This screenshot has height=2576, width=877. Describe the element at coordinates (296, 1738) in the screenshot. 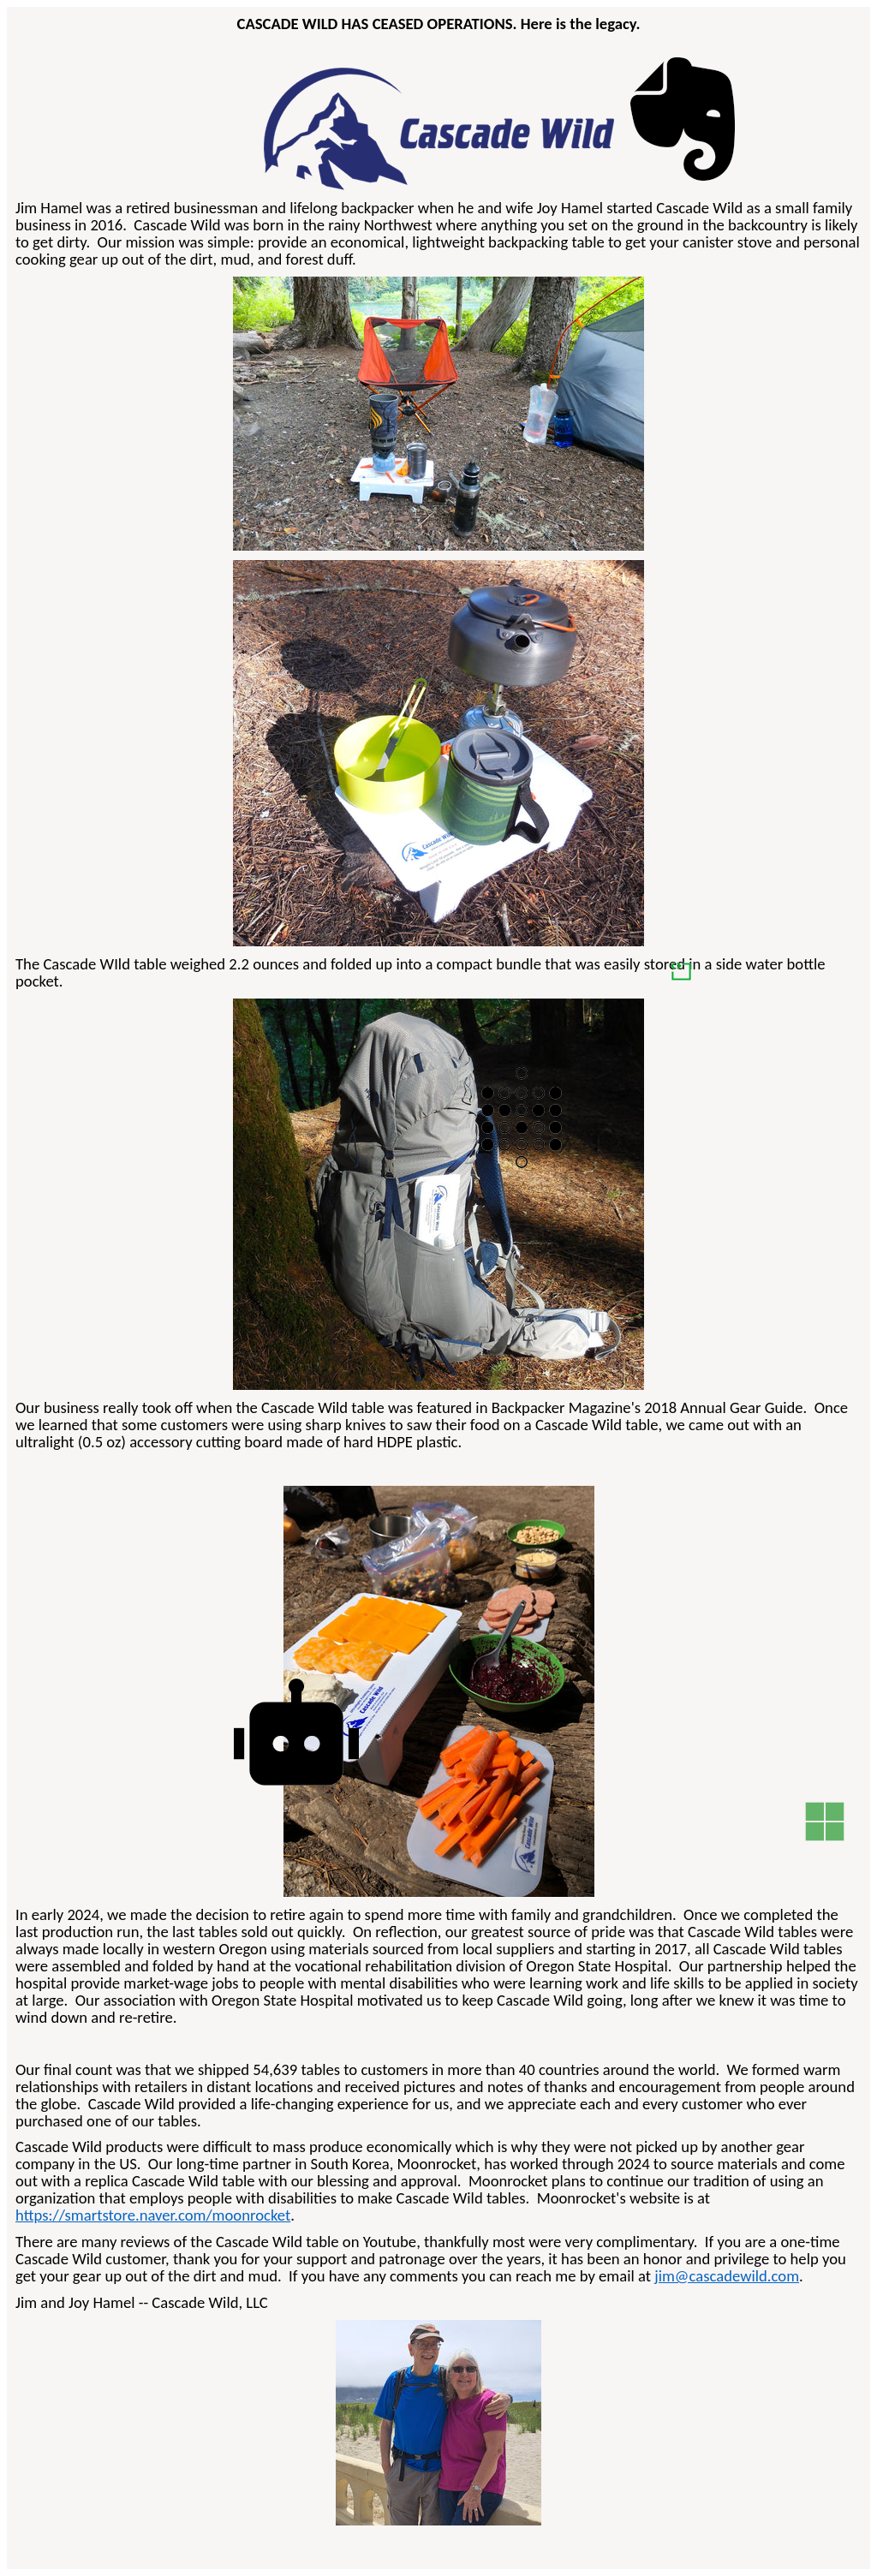

I see `access AI assistant or chatbot features` at that location.